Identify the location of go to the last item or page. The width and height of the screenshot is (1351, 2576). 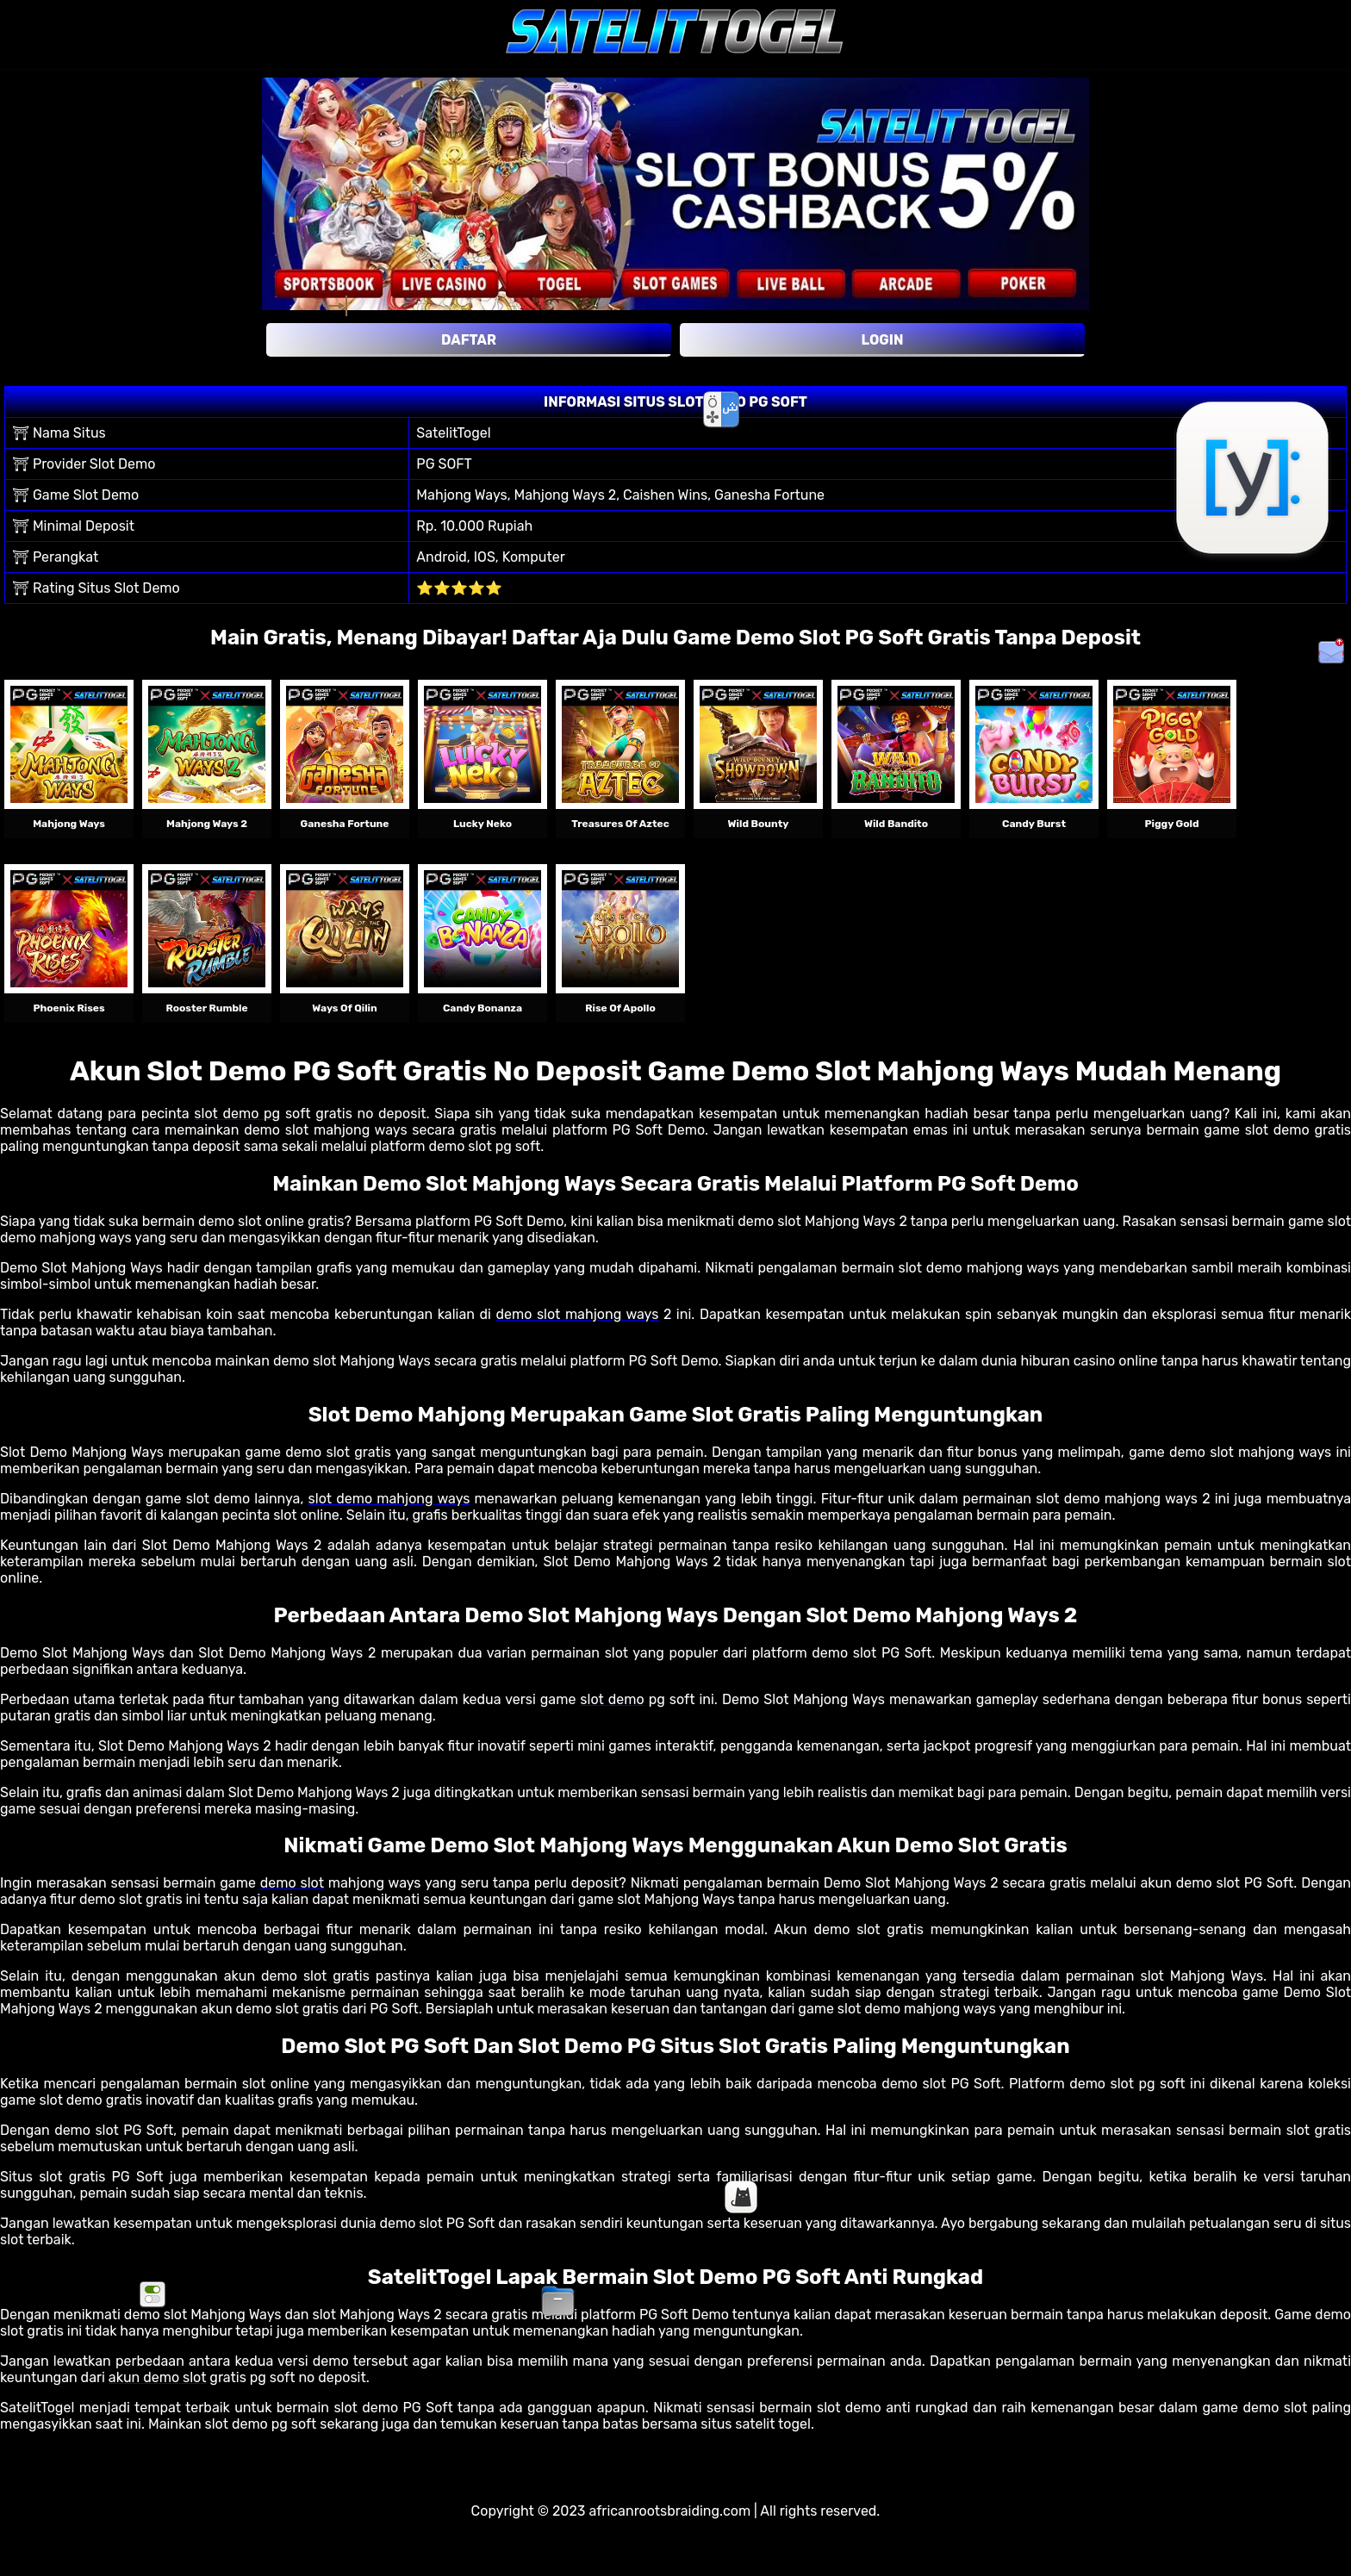
(335, 306).